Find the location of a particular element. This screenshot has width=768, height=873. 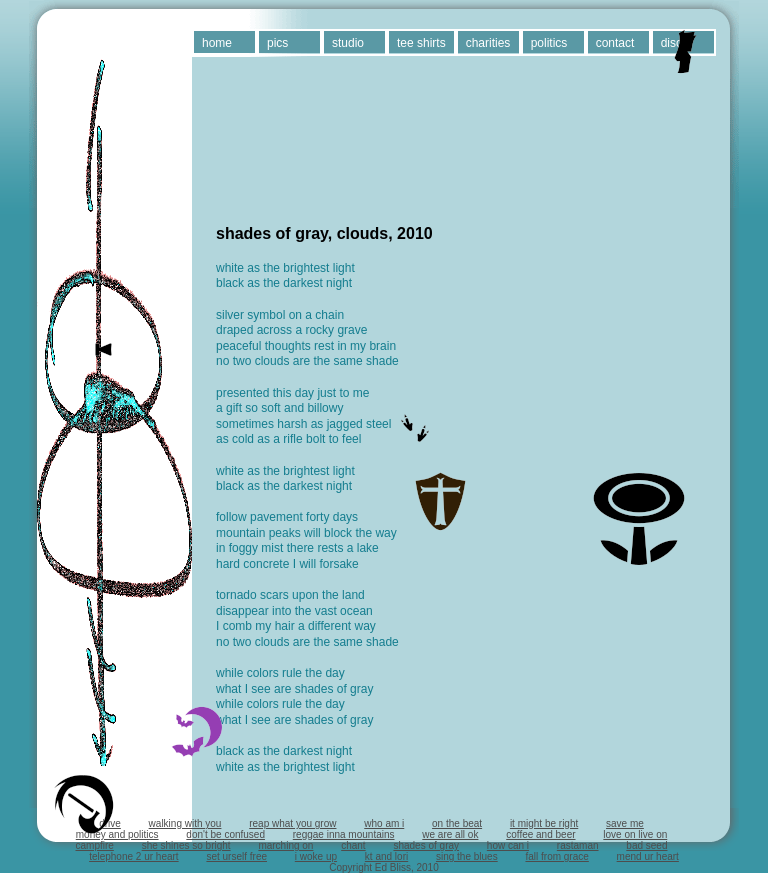

toggle night mode or dark theme is located at coordinates (197, 732).